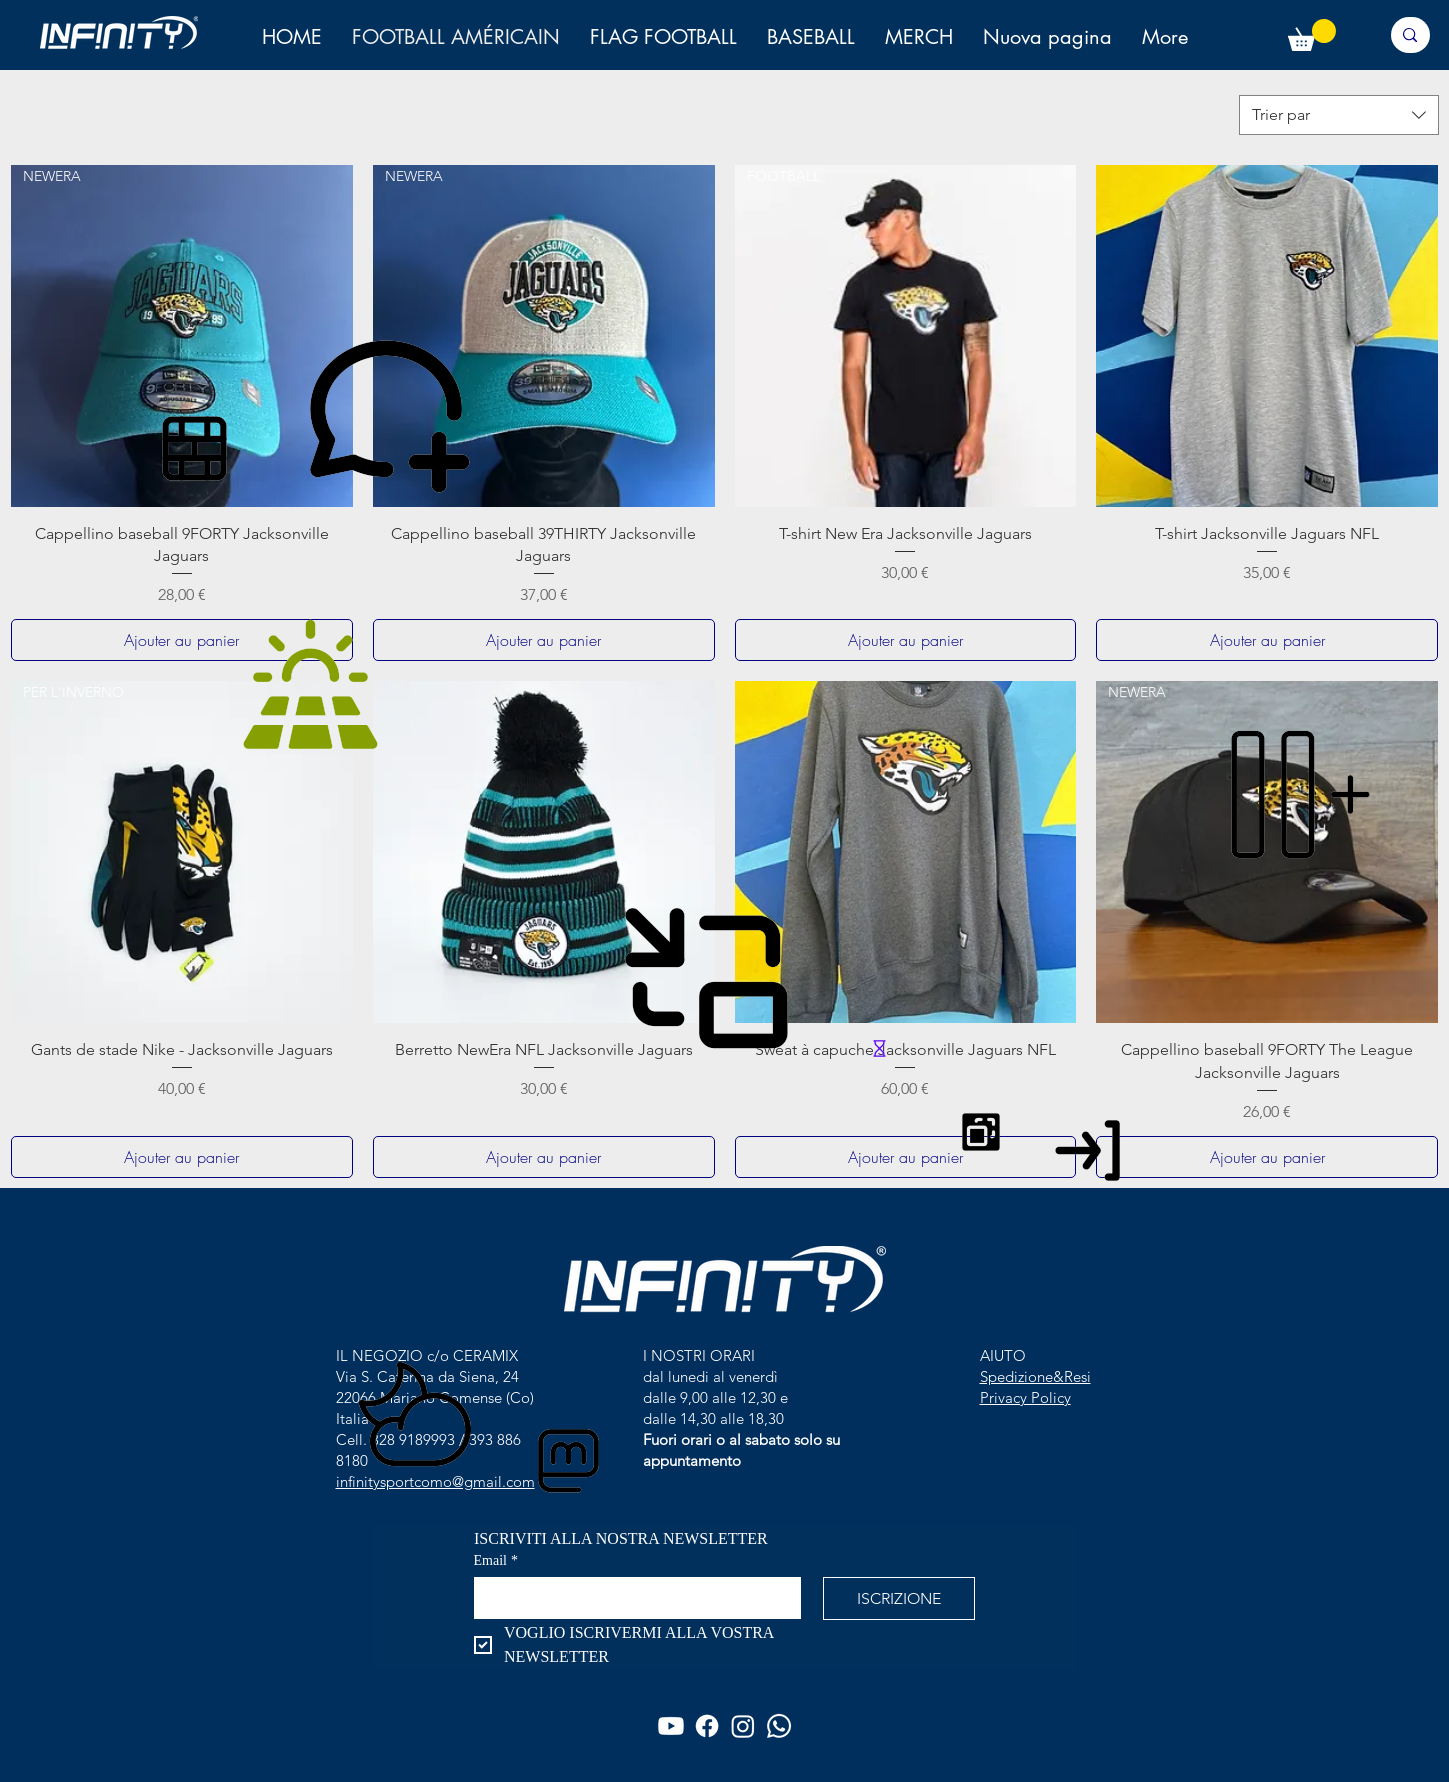 The height and width of the screenshot is (1782, 1449). Describe the element at coordinates (386, 409) in the screenshot. I see `start a new conversation` at that location.